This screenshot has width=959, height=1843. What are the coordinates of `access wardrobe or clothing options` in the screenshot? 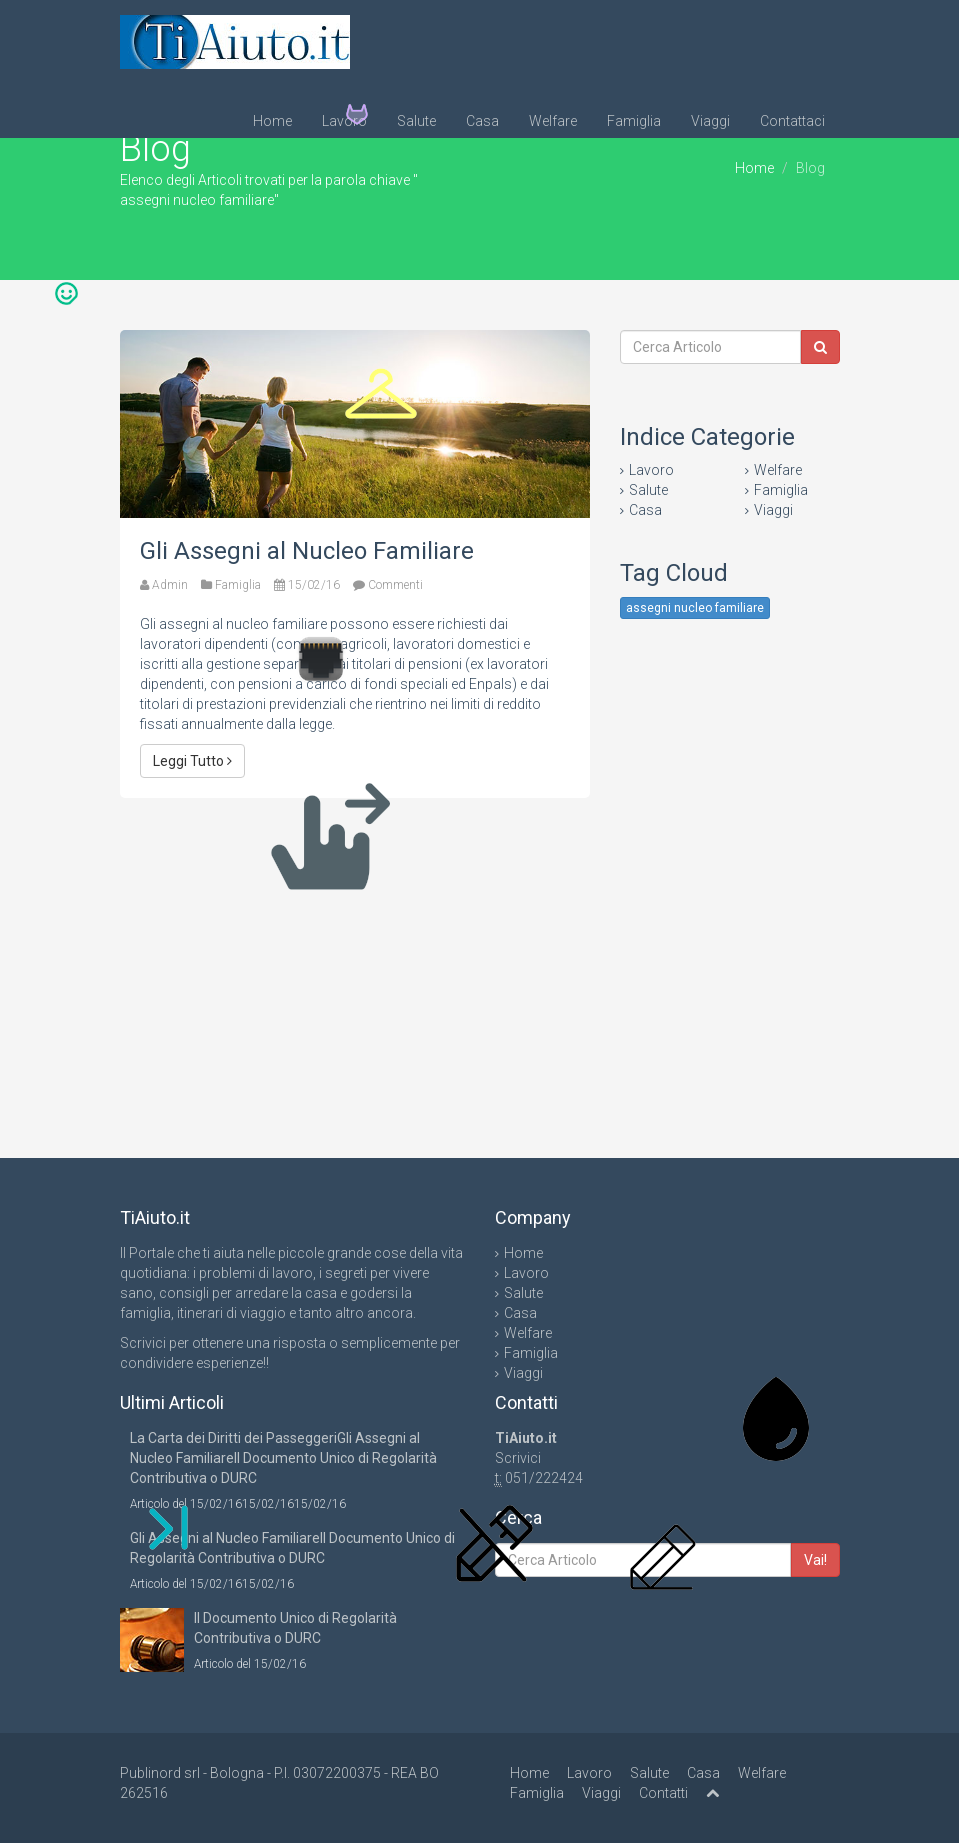 It's located at (381, 397).